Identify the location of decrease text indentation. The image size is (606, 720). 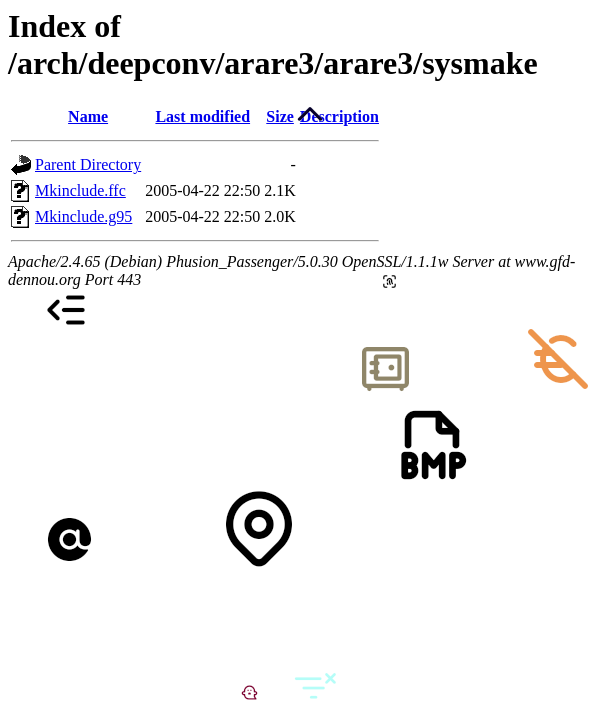
(66, 310).